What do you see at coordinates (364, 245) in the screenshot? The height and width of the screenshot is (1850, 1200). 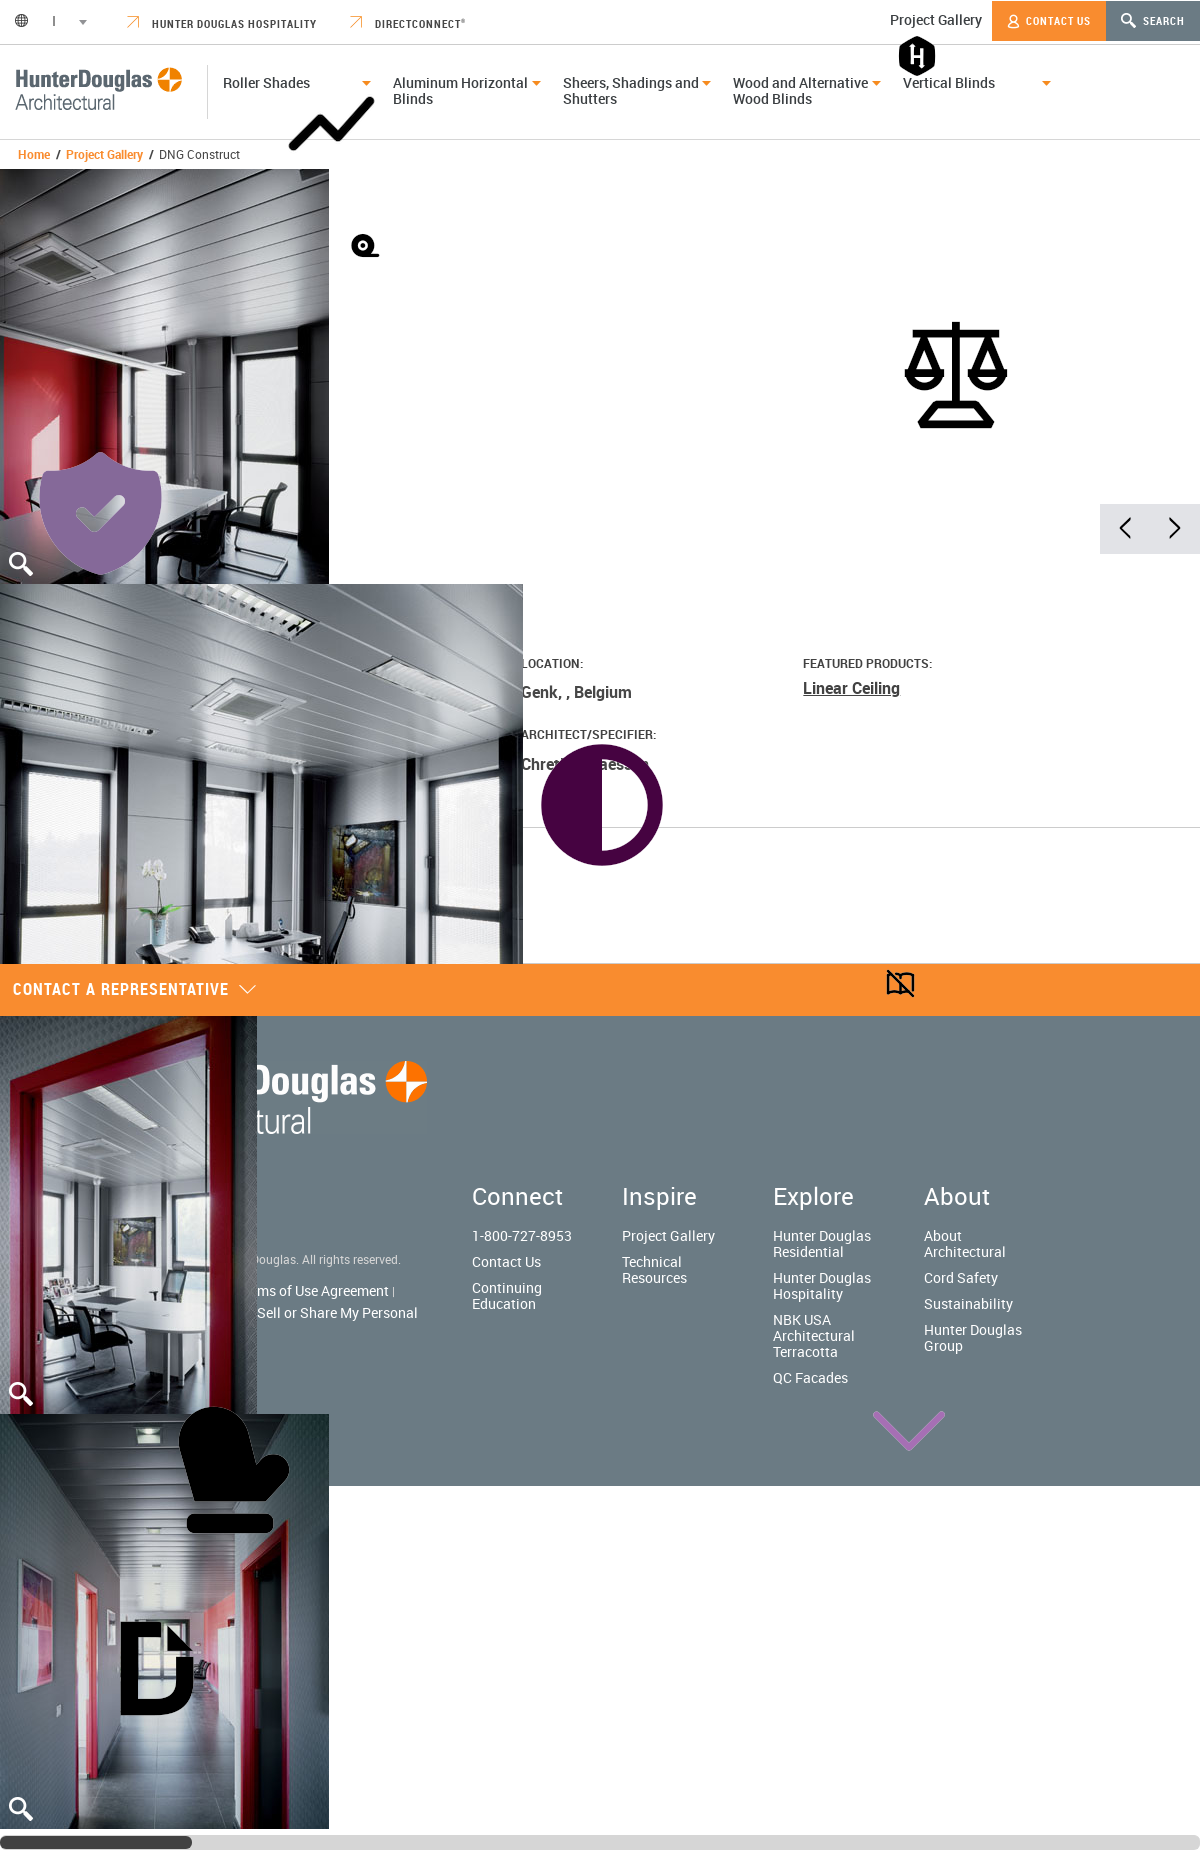 I see `access tape or recording tools` at bounding box center [364, 245].